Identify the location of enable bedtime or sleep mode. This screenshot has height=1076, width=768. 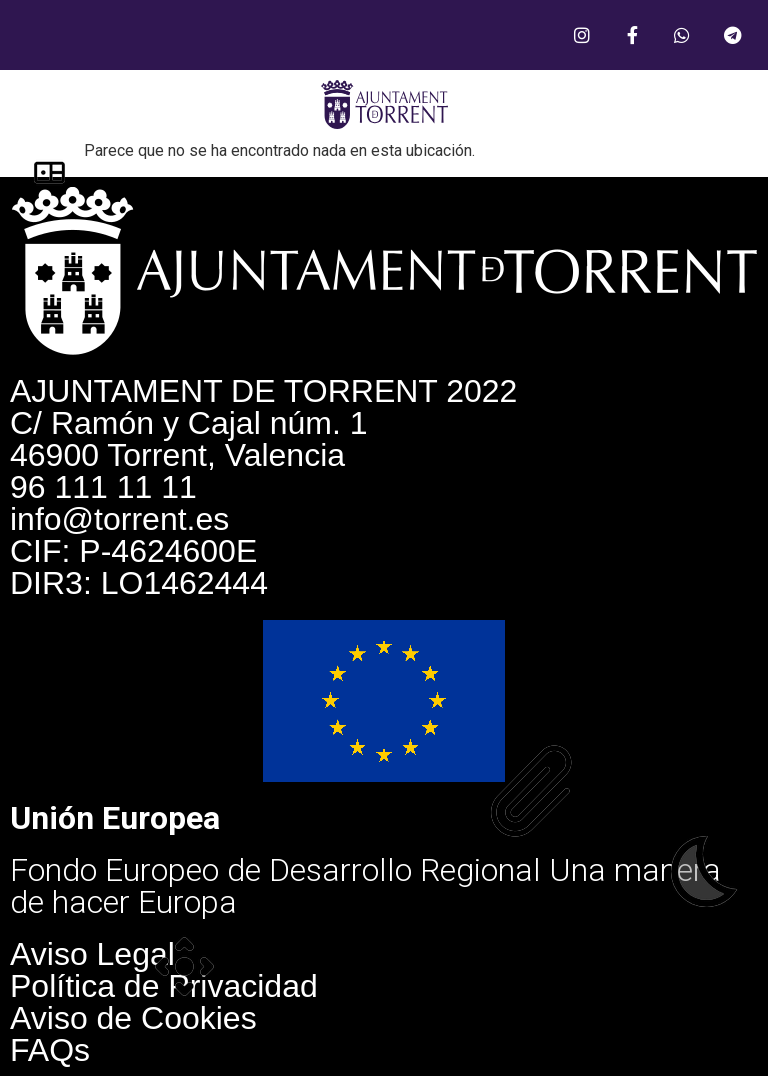
(706, 871).